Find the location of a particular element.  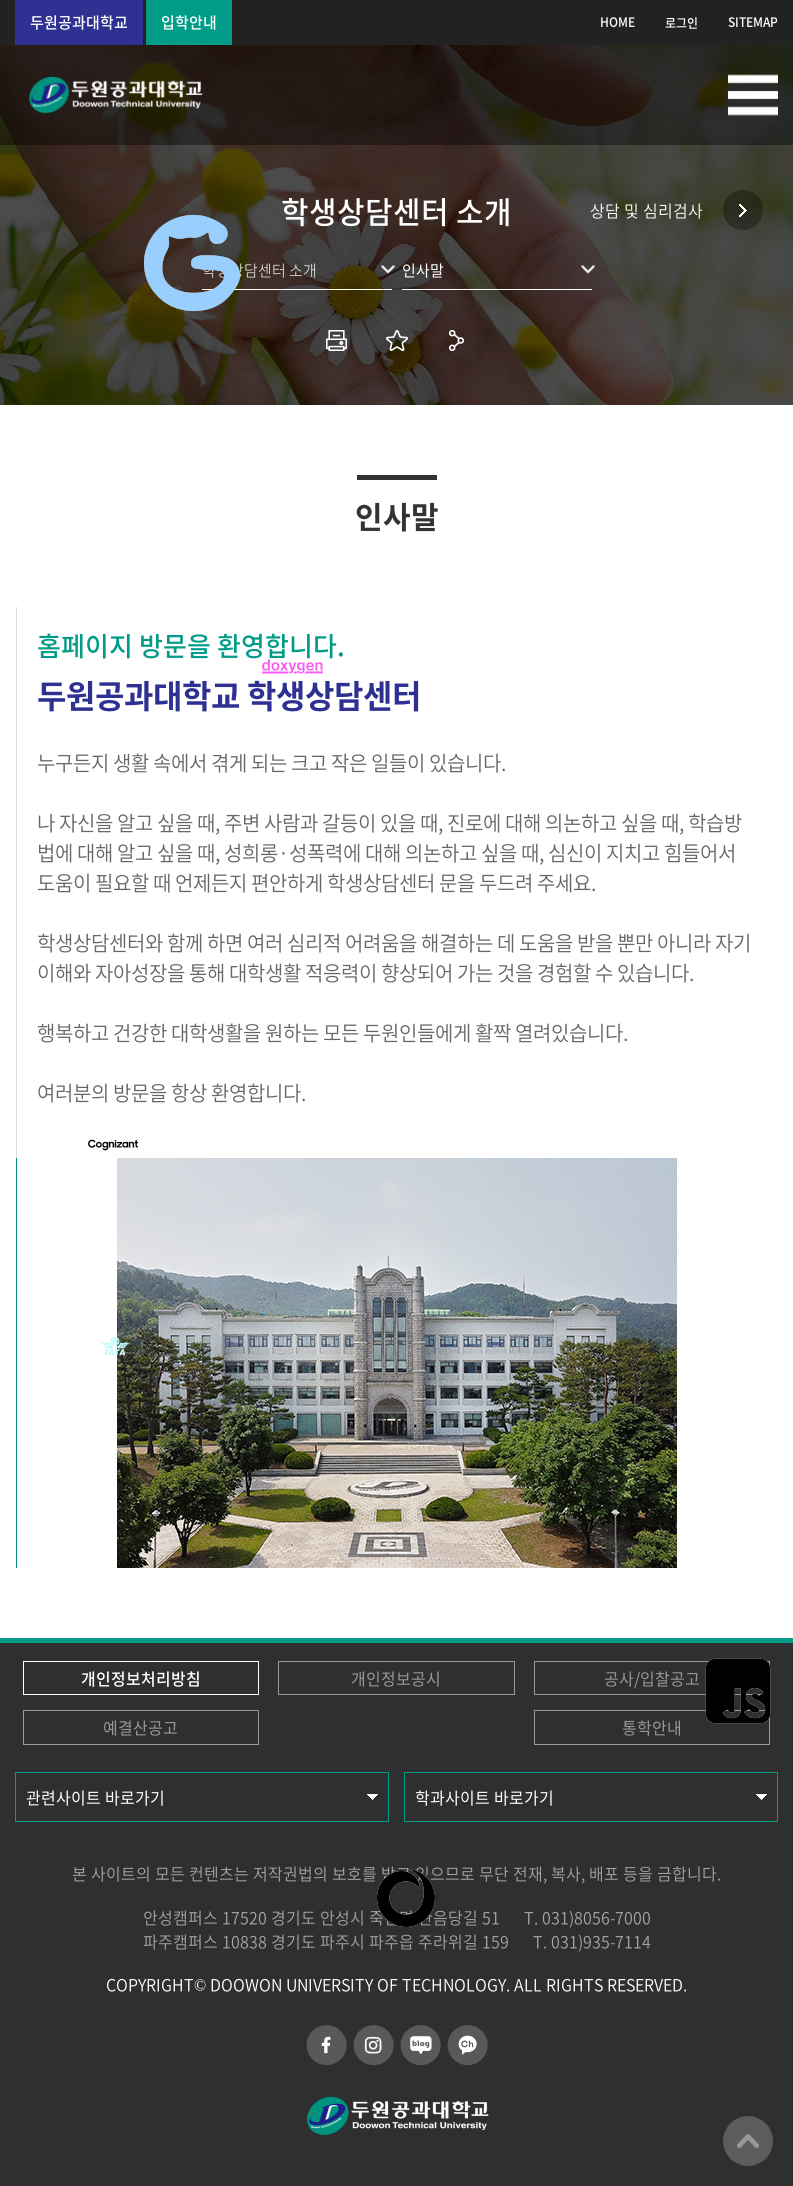

singlestore database service is located at coordinates (406, 1898).